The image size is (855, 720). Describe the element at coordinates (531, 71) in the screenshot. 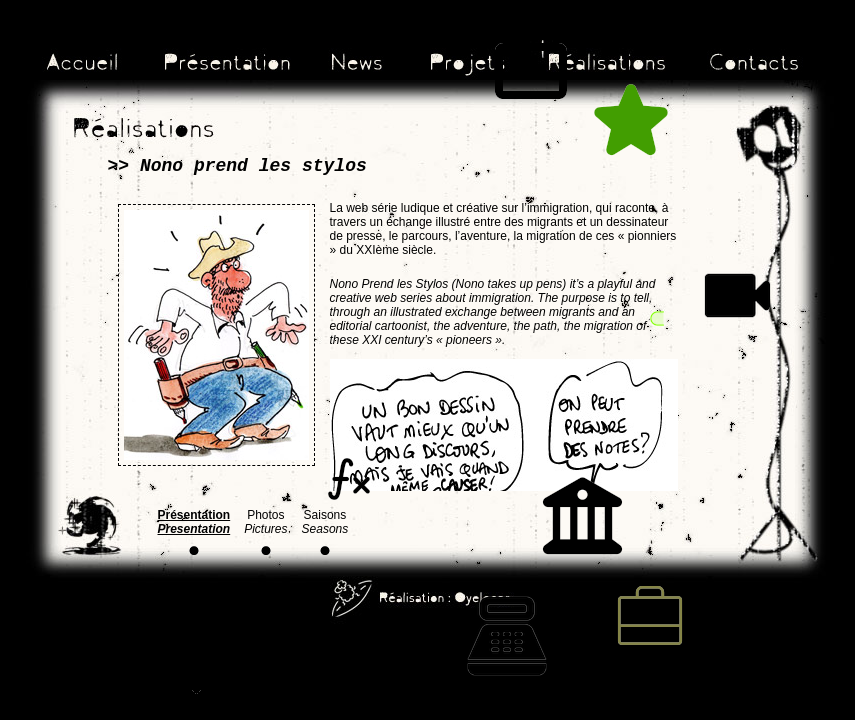

I see `crop image to landscape orientation` at that location.